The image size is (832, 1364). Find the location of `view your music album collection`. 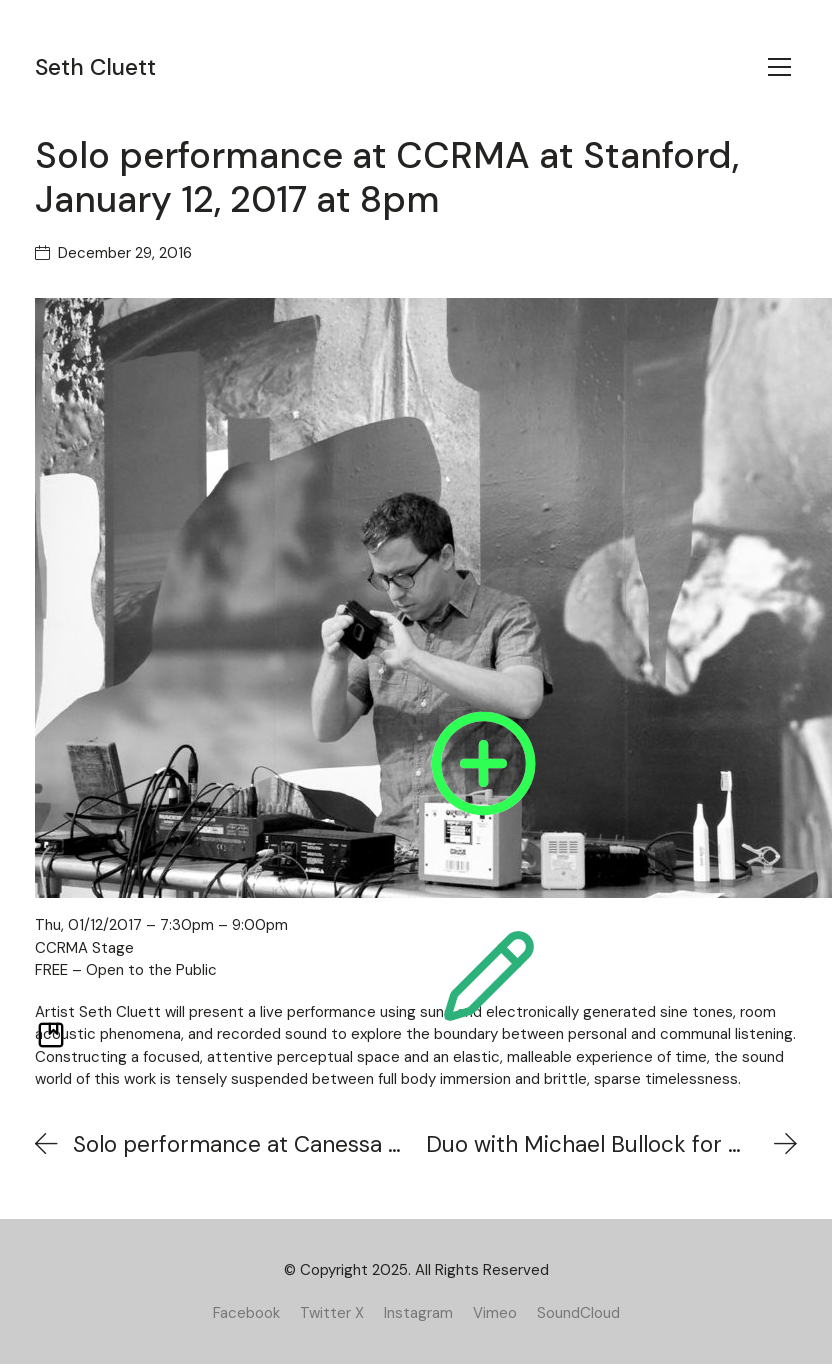

view your music album collection is located at coordinates (51, 1035).